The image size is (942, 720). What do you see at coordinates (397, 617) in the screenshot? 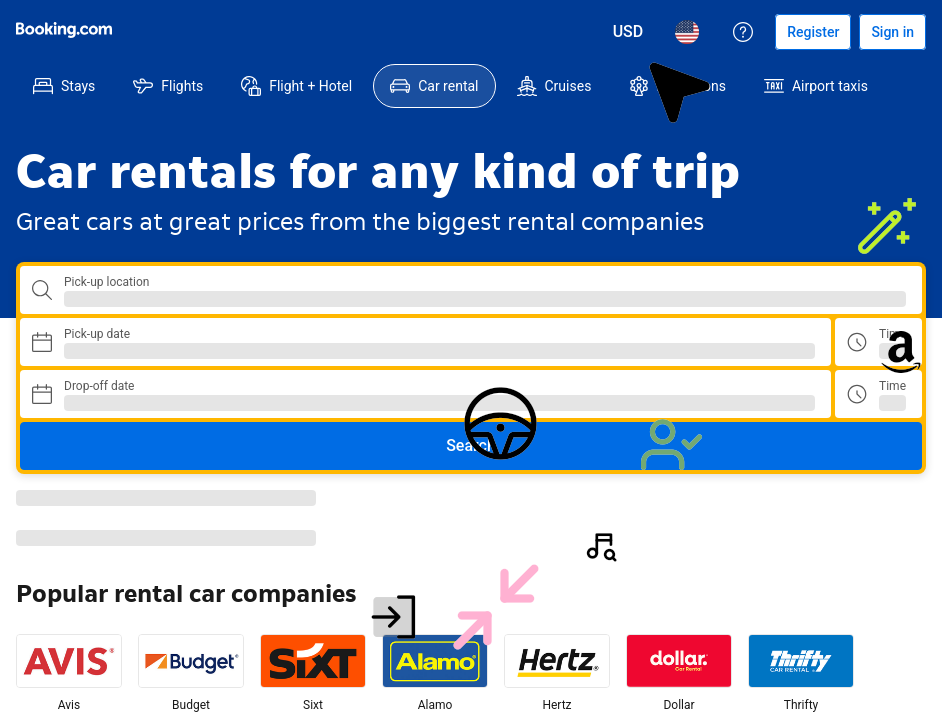
I see `sign in to your account` at bounding box center [397, 617].